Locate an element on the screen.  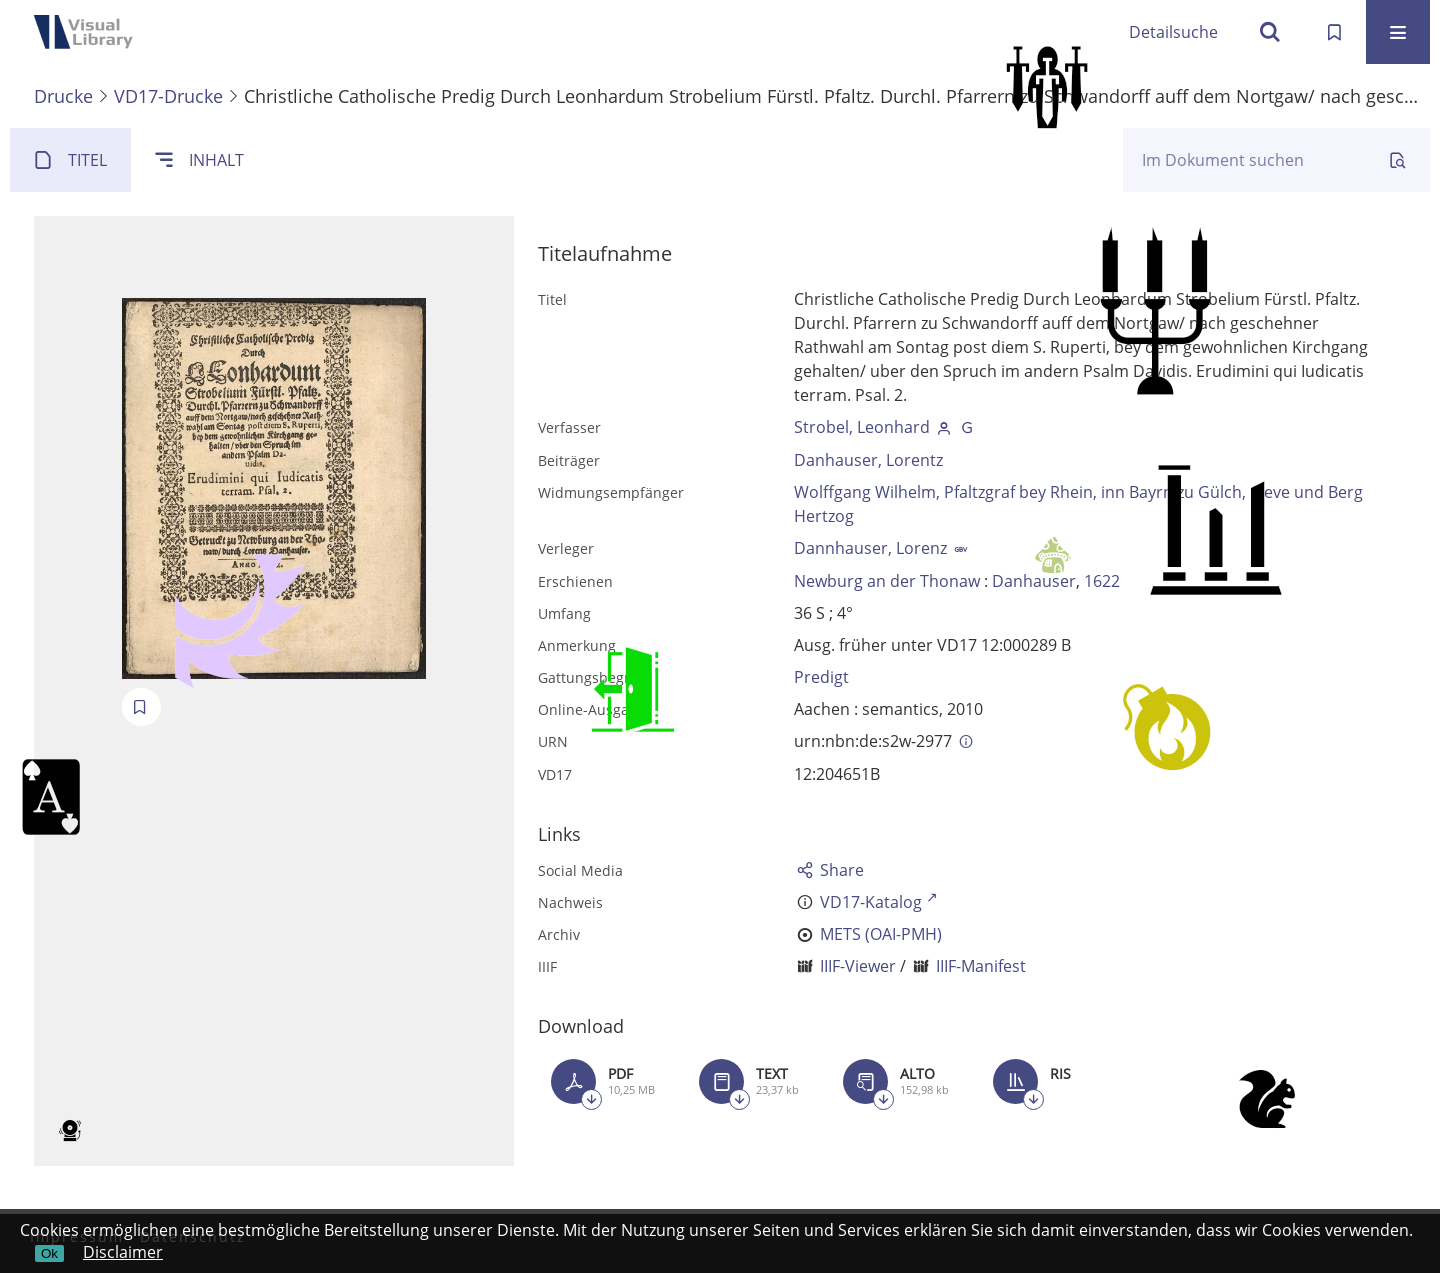
access card games or solitaire is located at coordinates (51, 797).